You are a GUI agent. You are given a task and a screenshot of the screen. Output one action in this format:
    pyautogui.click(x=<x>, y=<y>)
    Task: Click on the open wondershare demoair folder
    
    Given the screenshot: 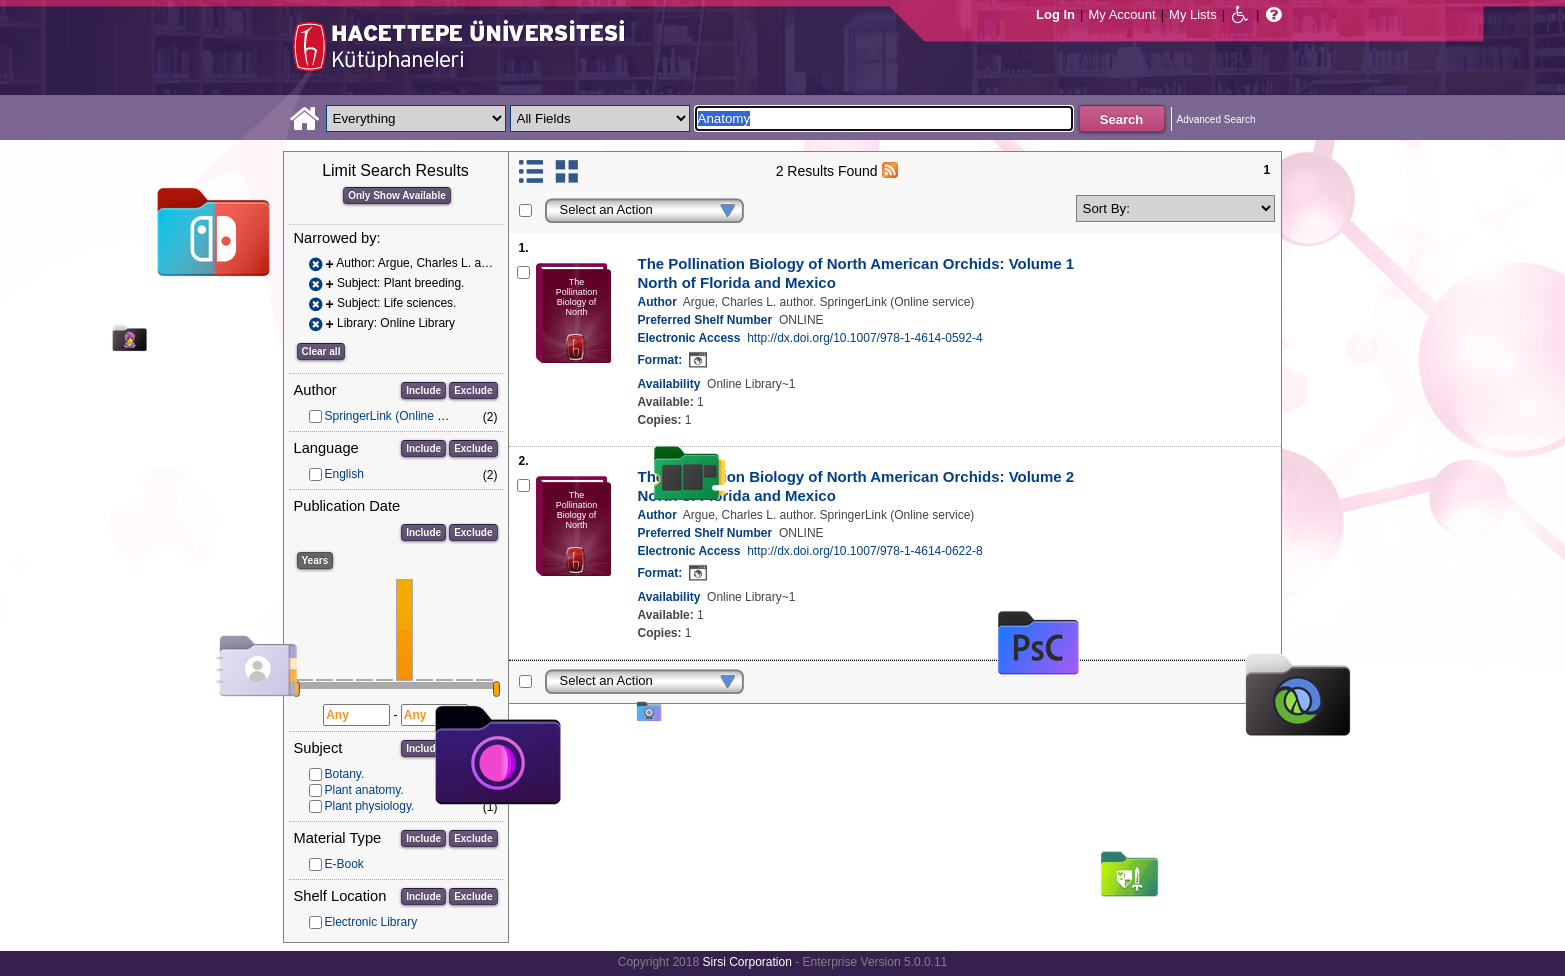 What is the action you would take?
    pyautogui.click(x=497, y=758)
    